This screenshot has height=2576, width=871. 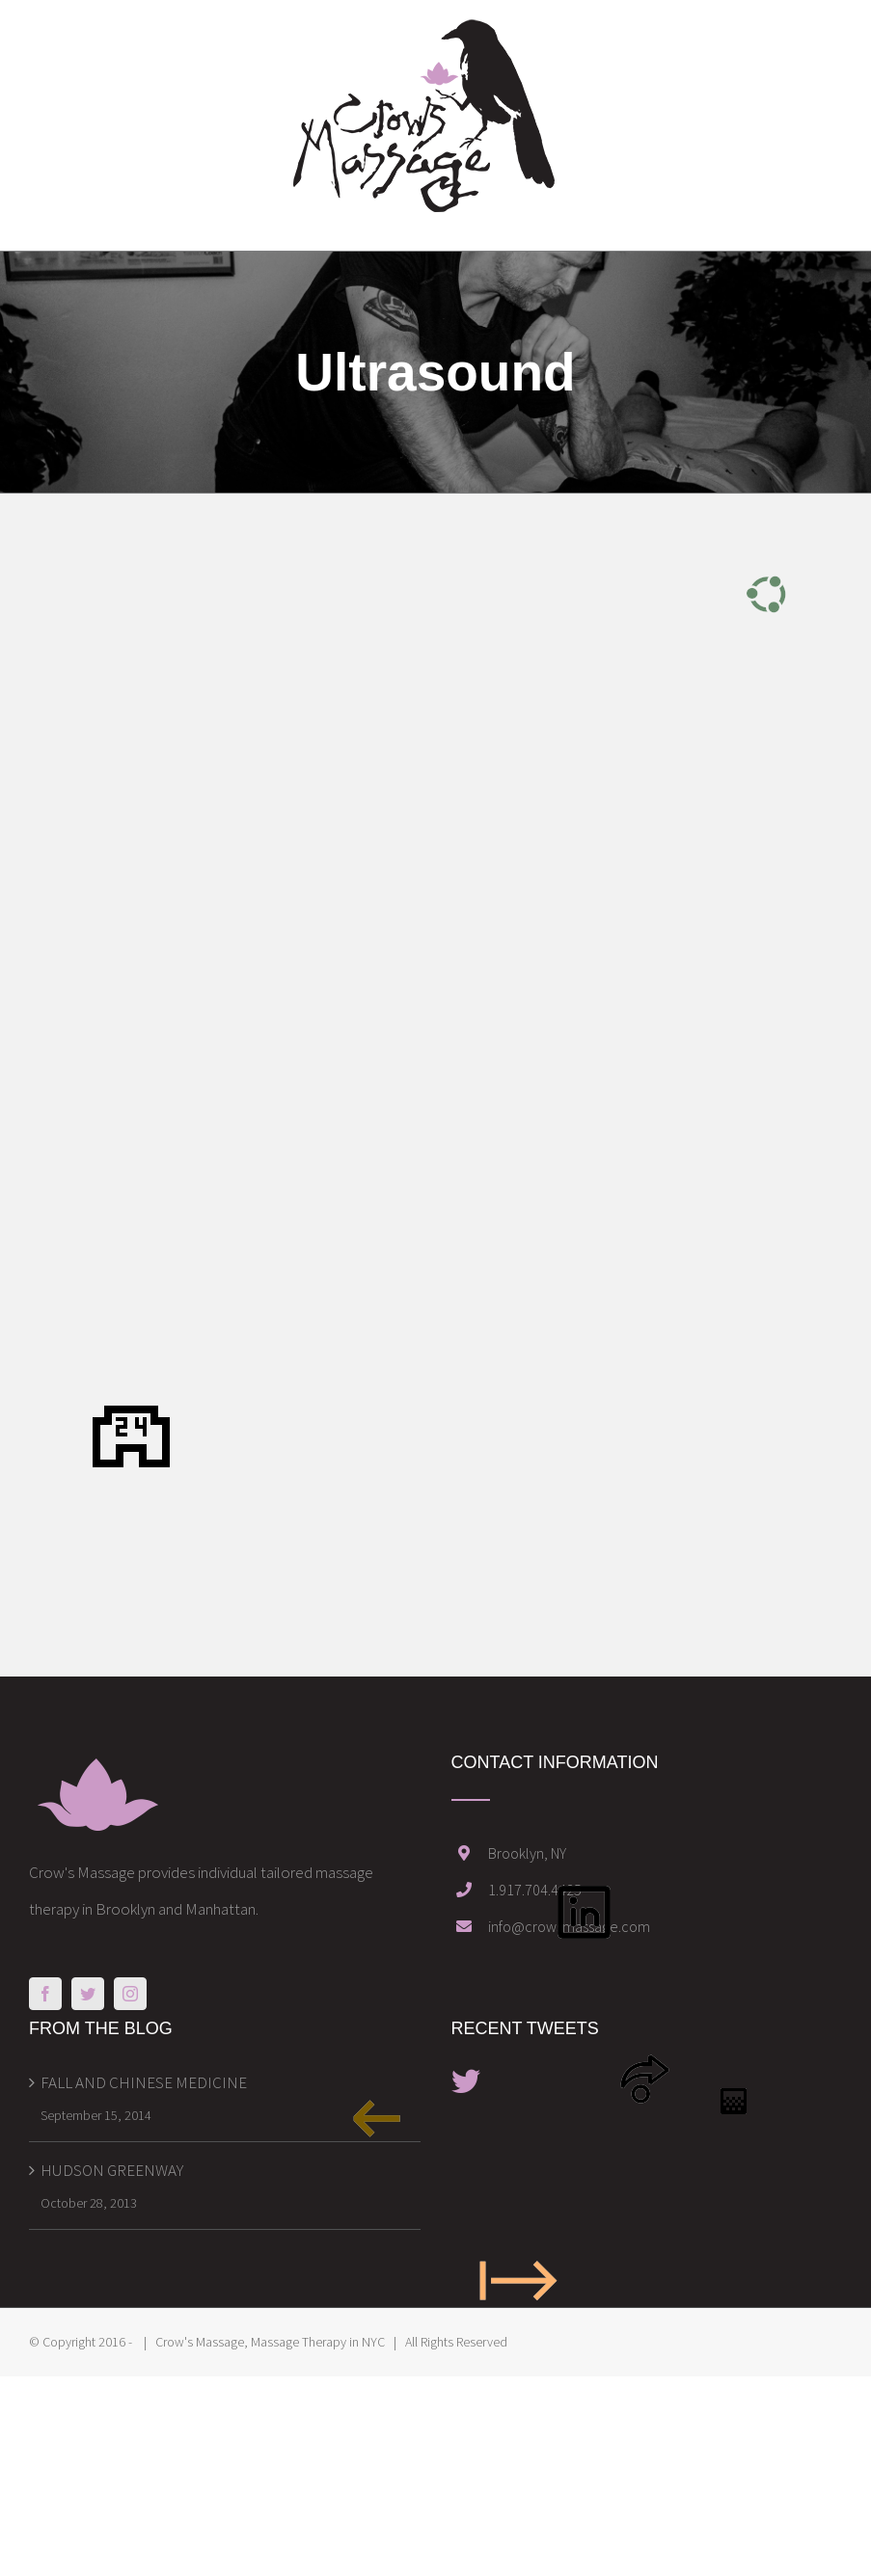 I want to click on start a live share session, so click(x=644, y=2079).